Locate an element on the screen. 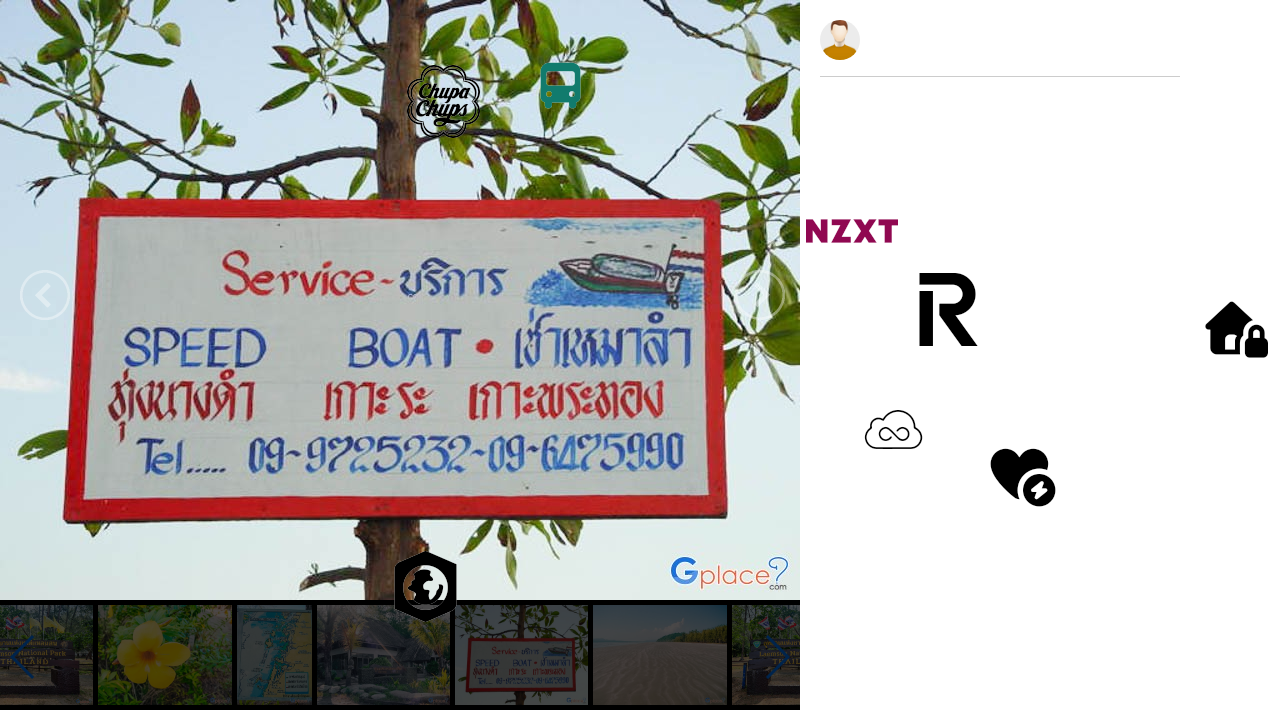  NZXT brand logo is located at coordinates (852, 231).